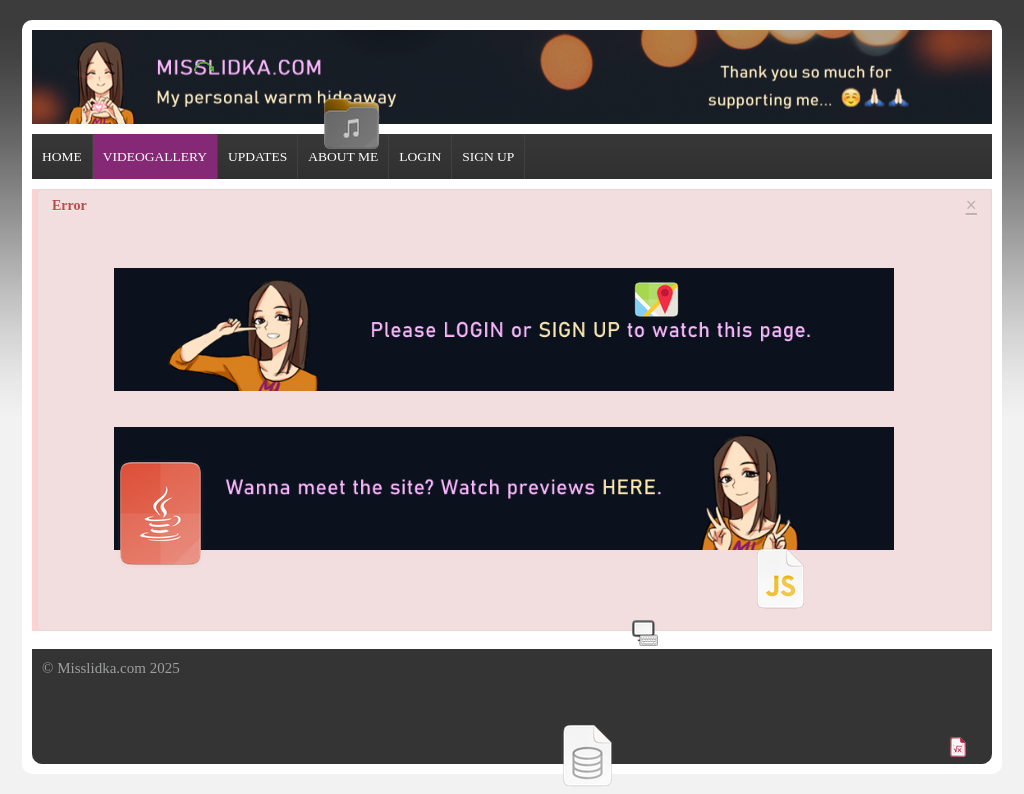 Image resolution: width=1024 pixels, height=794 pixels. Describe the element at coordinates (203, 66) in the screenshot. I see `redo the last undone action` at that location.